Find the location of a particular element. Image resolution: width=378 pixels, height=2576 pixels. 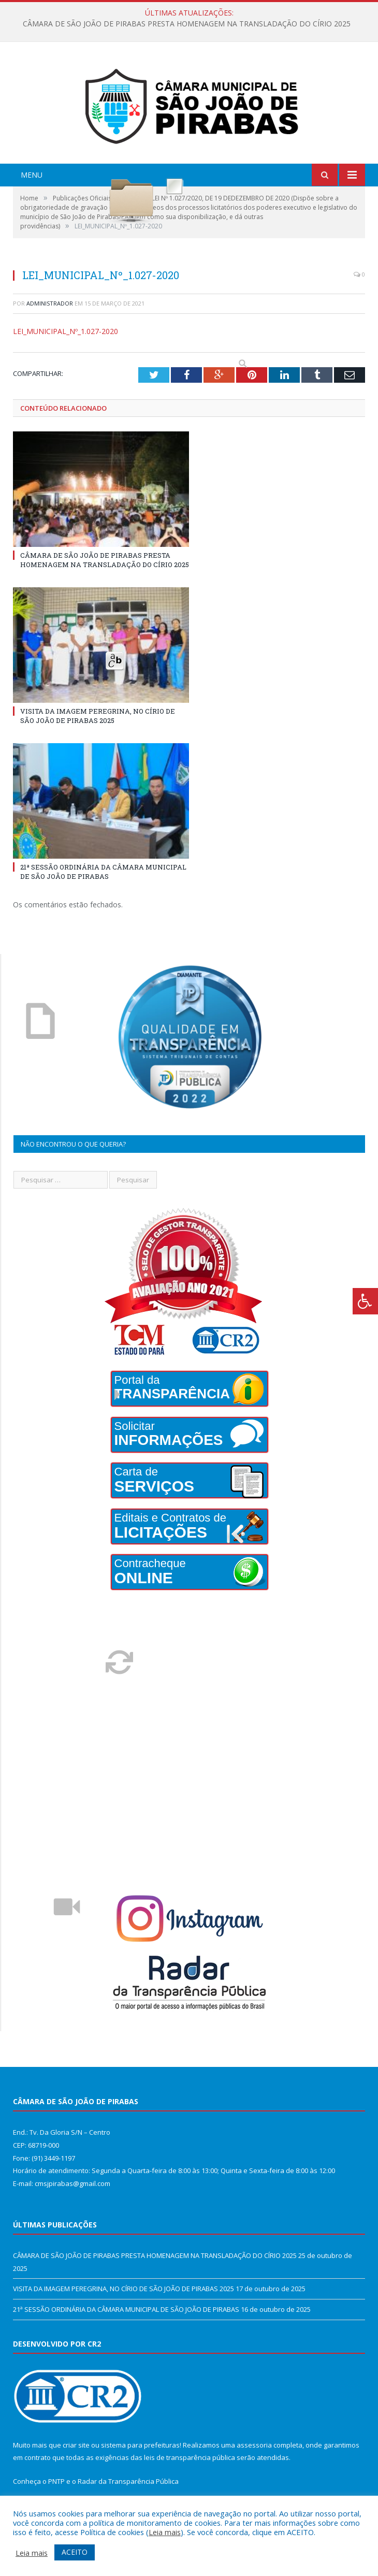

go to the first item in a list or sequence is located at coordinates (236, 1534).